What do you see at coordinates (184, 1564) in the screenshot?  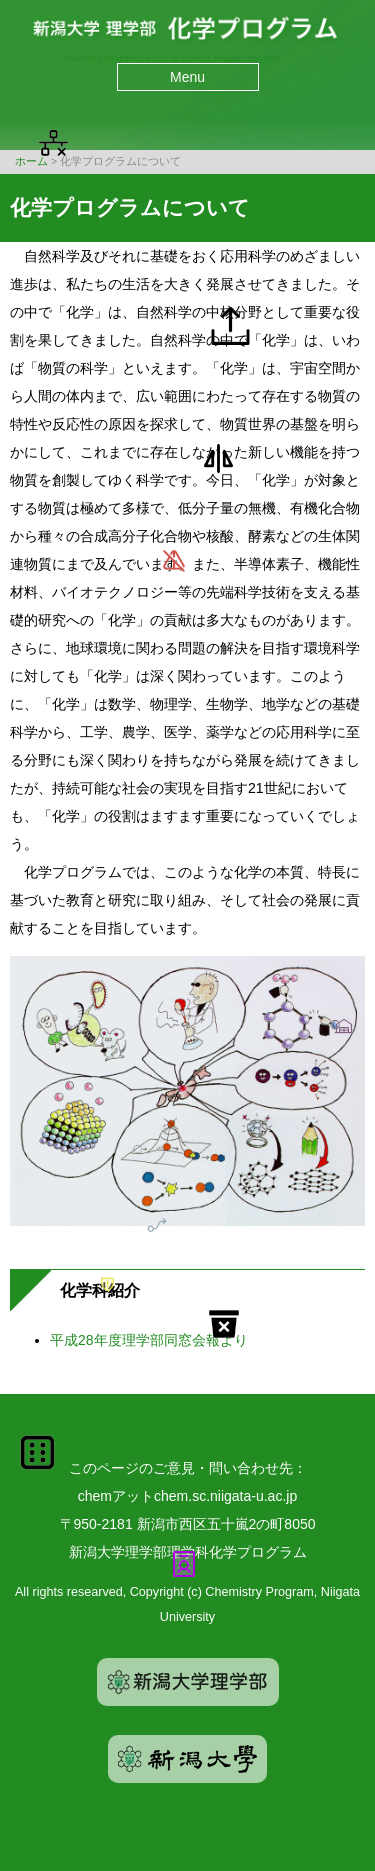 I see `view your profile or identification details` at bounding box center [184, 1564].